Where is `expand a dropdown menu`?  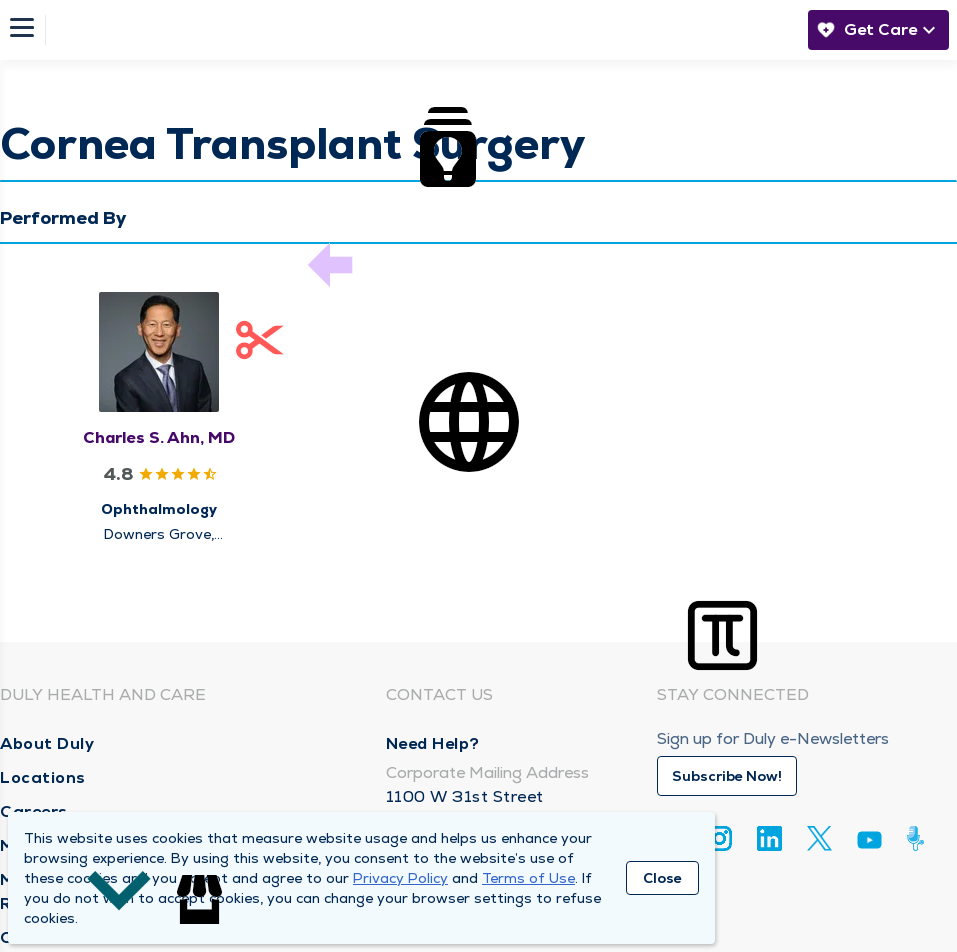
expand a dropdown menu is located at coordinates (119, 890).